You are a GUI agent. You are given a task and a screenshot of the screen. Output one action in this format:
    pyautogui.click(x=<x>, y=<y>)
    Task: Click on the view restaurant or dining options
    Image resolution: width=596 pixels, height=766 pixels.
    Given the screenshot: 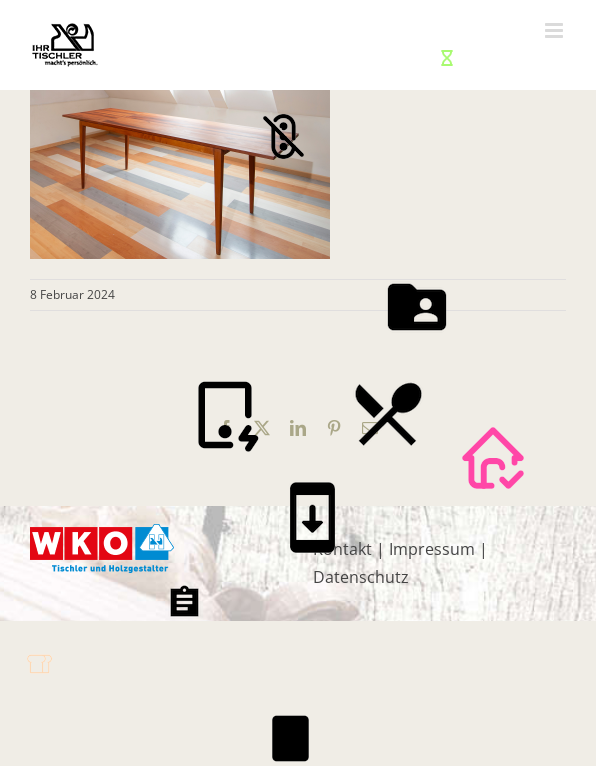 What is the action you would take?
    pyautogui.click(x=387, y=413)
    